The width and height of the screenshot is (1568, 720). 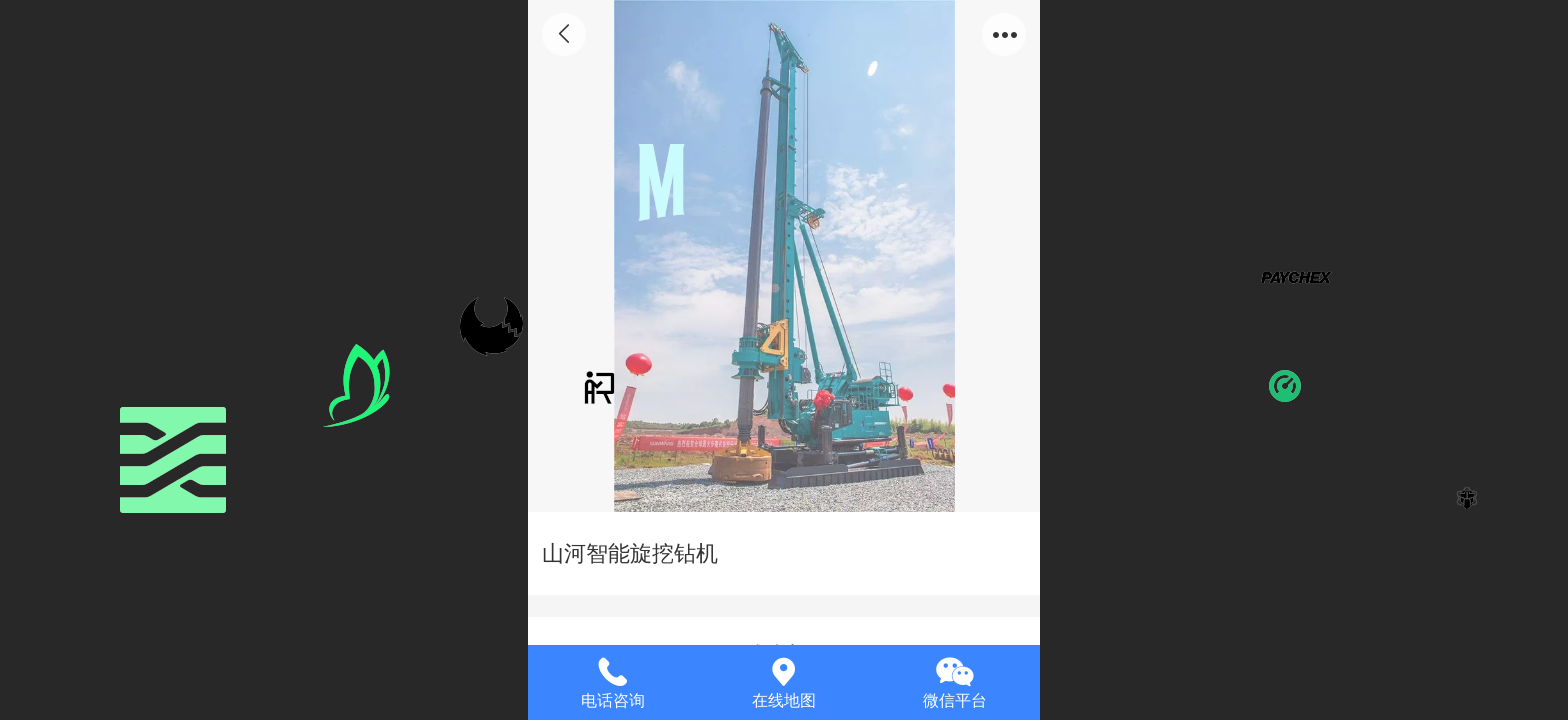 What do you see at coordinates (1296, 277) in the screenshot?
I see `access Paychex payroll services` at bounding box center [1296, 277].